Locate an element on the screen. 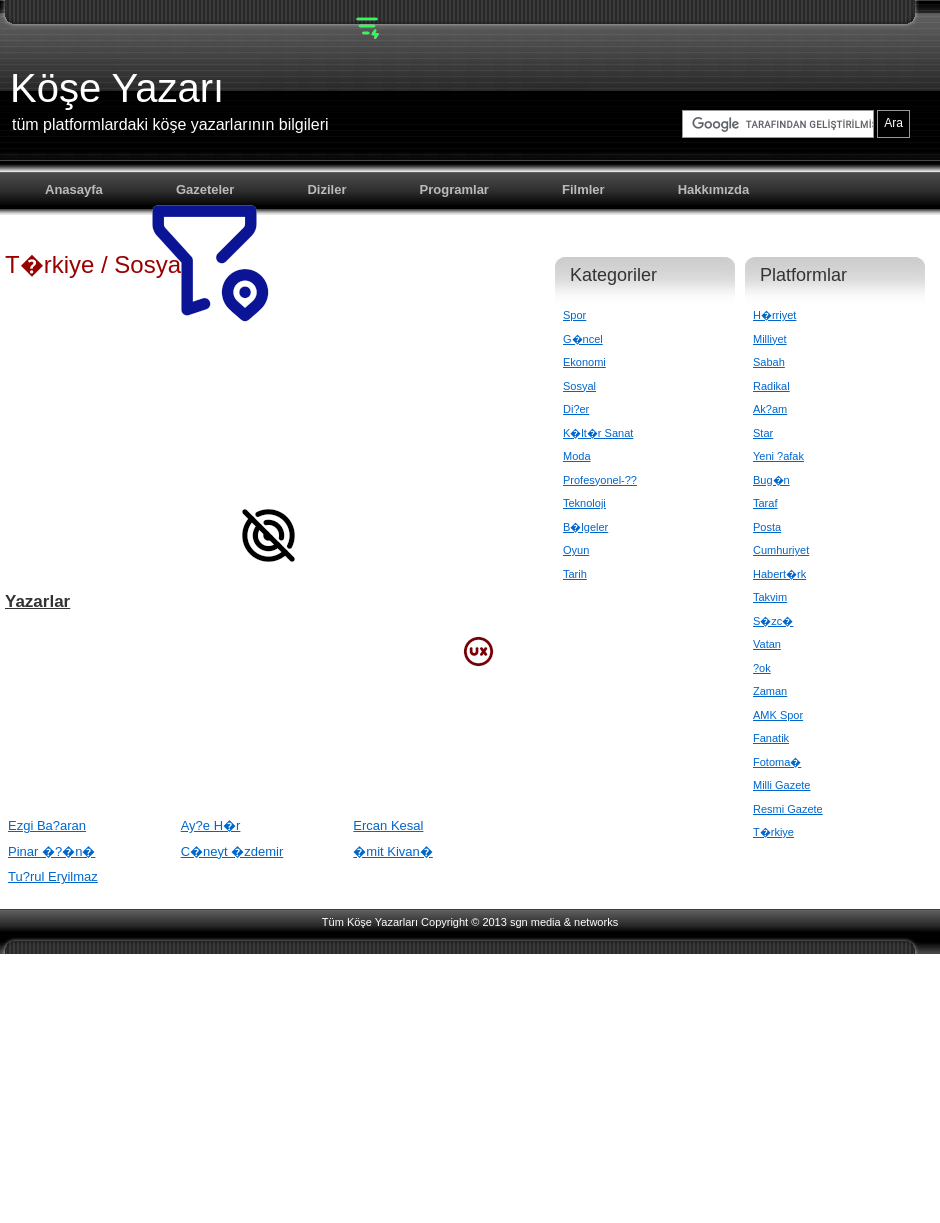  pin or save current filter settings is located at coordinates (204, 257).